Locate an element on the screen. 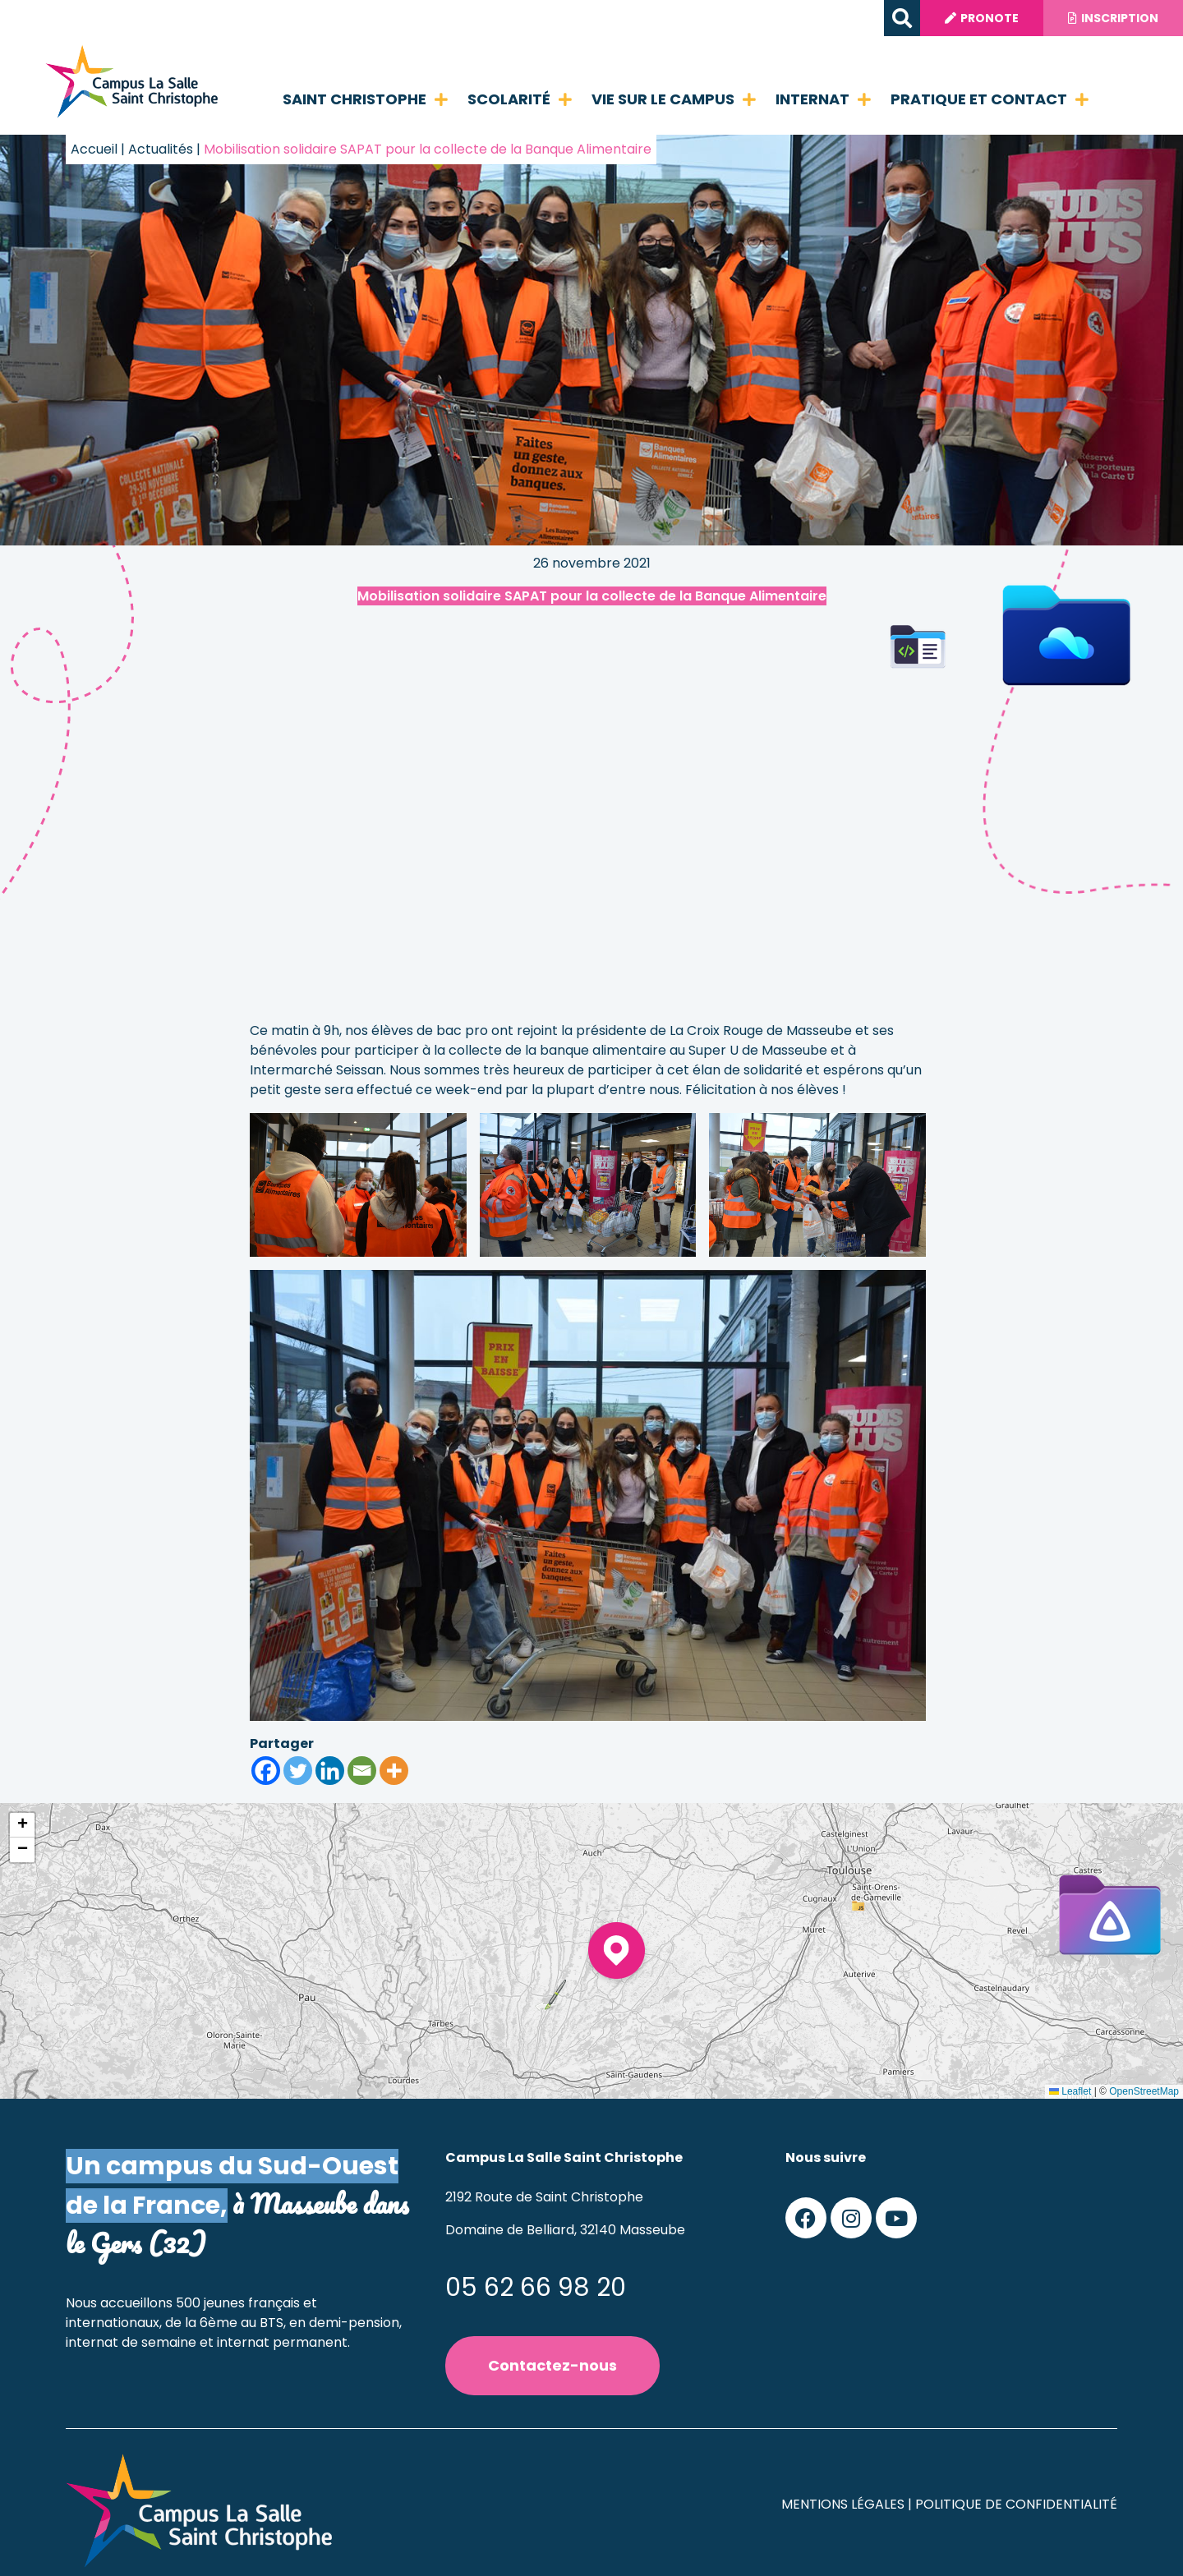 Image resolution: width=1183 pixels, height=2576 pixels. open folder containing programming files is located at coordinates (918, 648).